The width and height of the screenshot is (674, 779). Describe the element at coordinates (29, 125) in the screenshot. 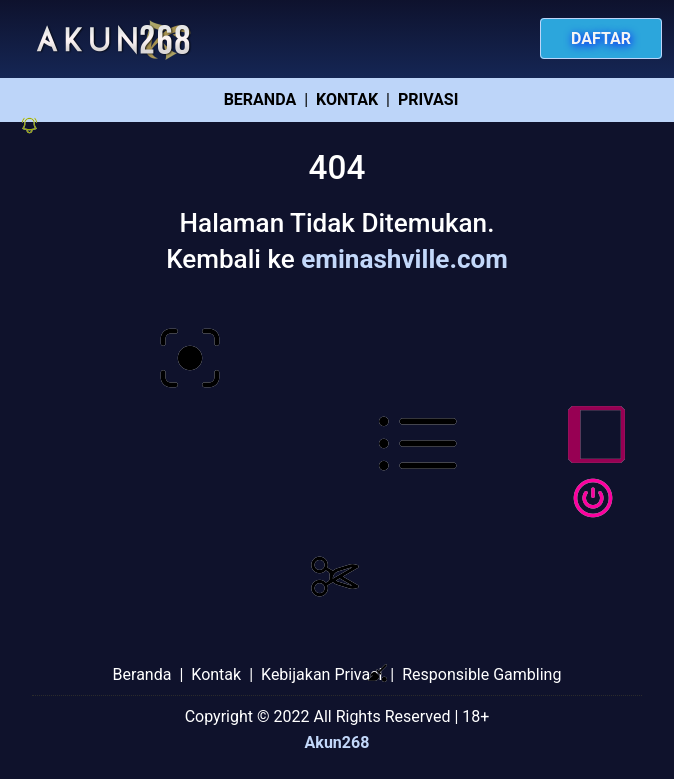

I see `indicates new notifications or alerts` at that location.